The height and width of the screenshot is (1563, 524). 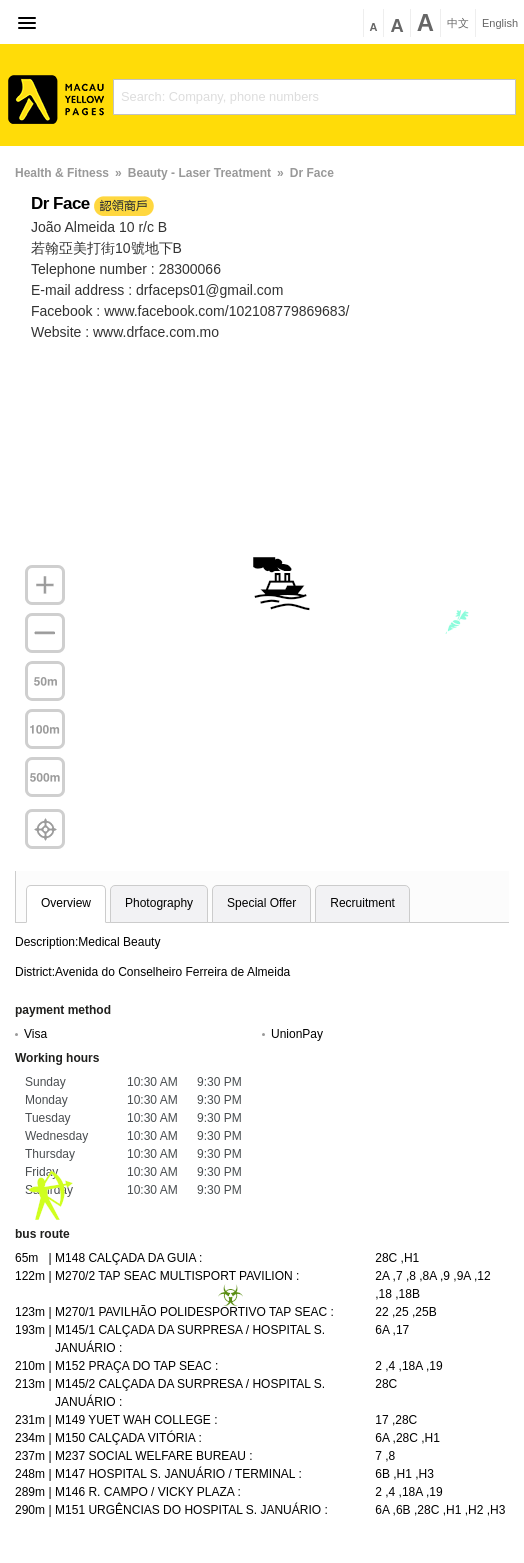 I want to click on select archer class or character, so click(x=48, y=1195).